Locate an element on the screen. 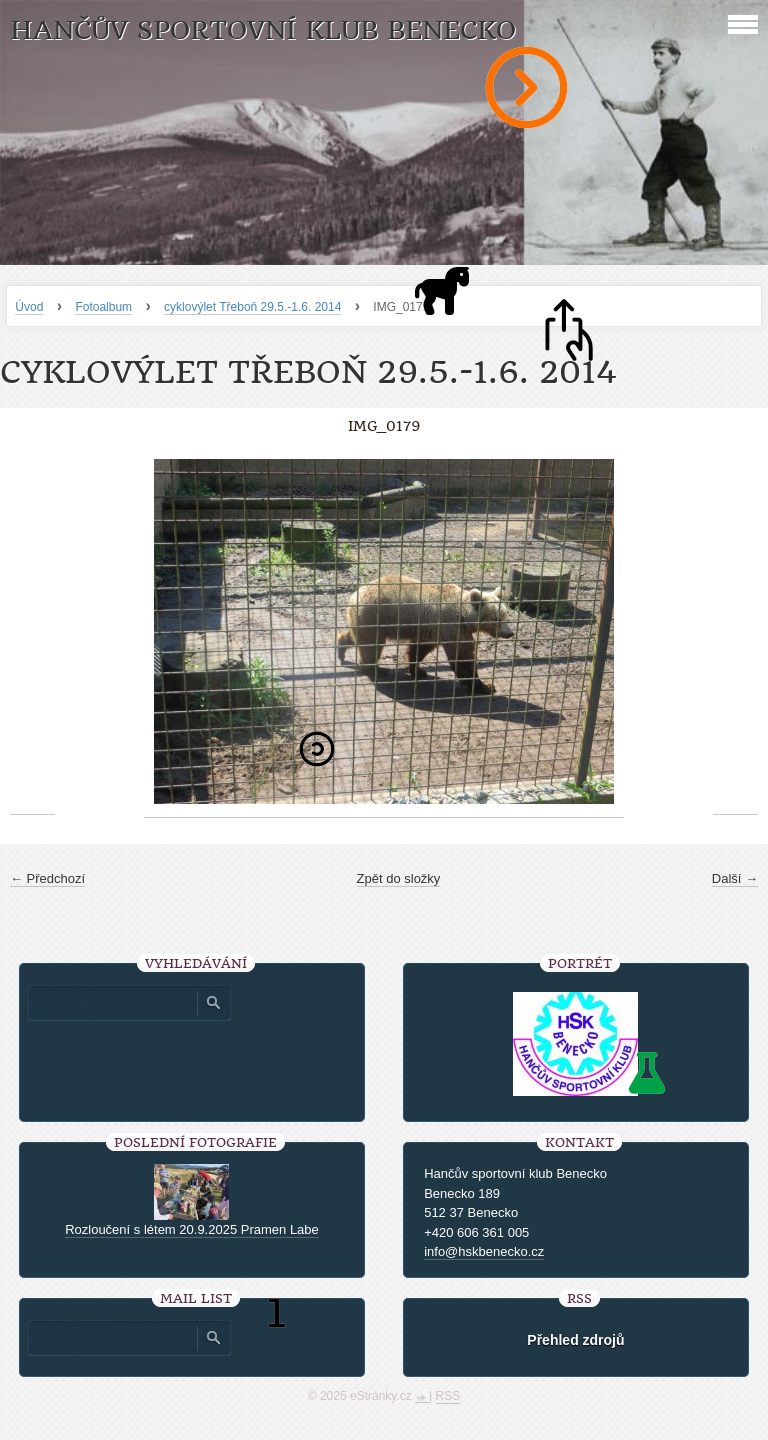 This screenshot has height=1440, width=768. indicates equestrian or horse-related content is located at coordinates (442, 291).